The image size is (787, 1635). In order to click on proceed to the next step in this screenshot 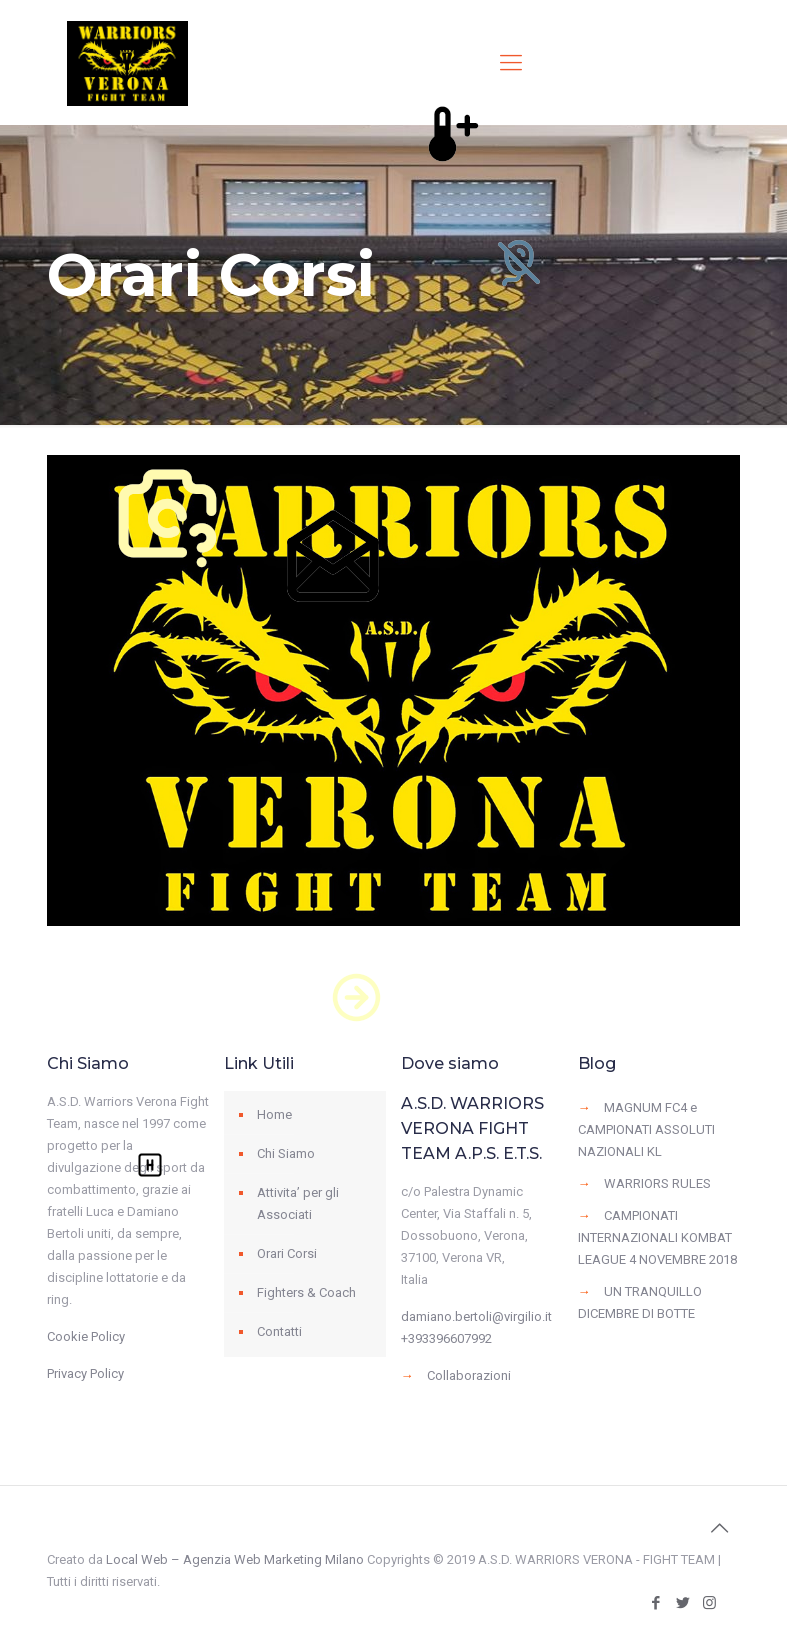, I will do `click(356, 997)`.